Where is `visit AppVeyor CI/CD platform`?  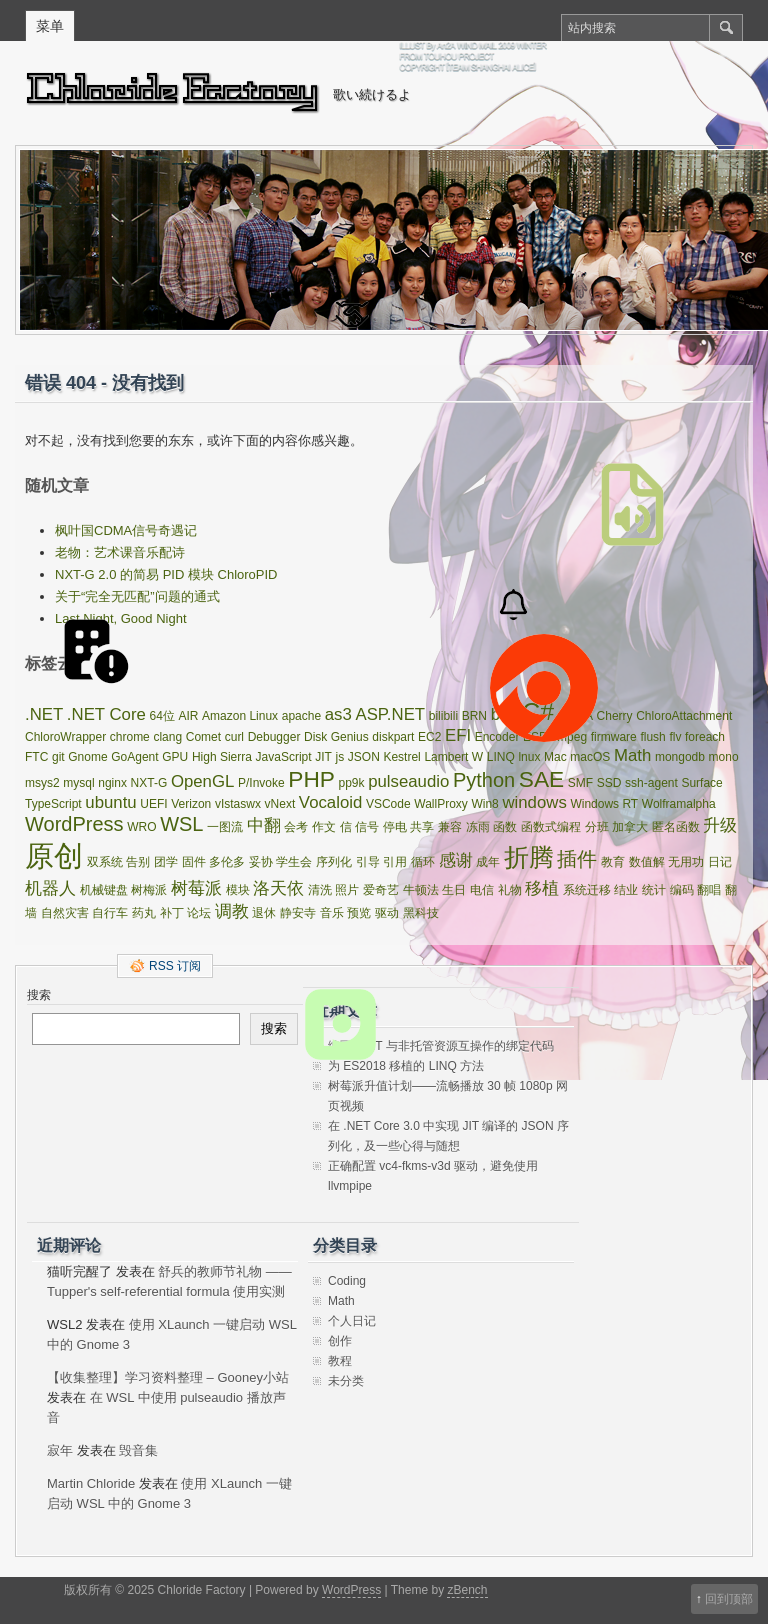 visit AppVeyor CI/CD platform is located at coordinates (544, 688).